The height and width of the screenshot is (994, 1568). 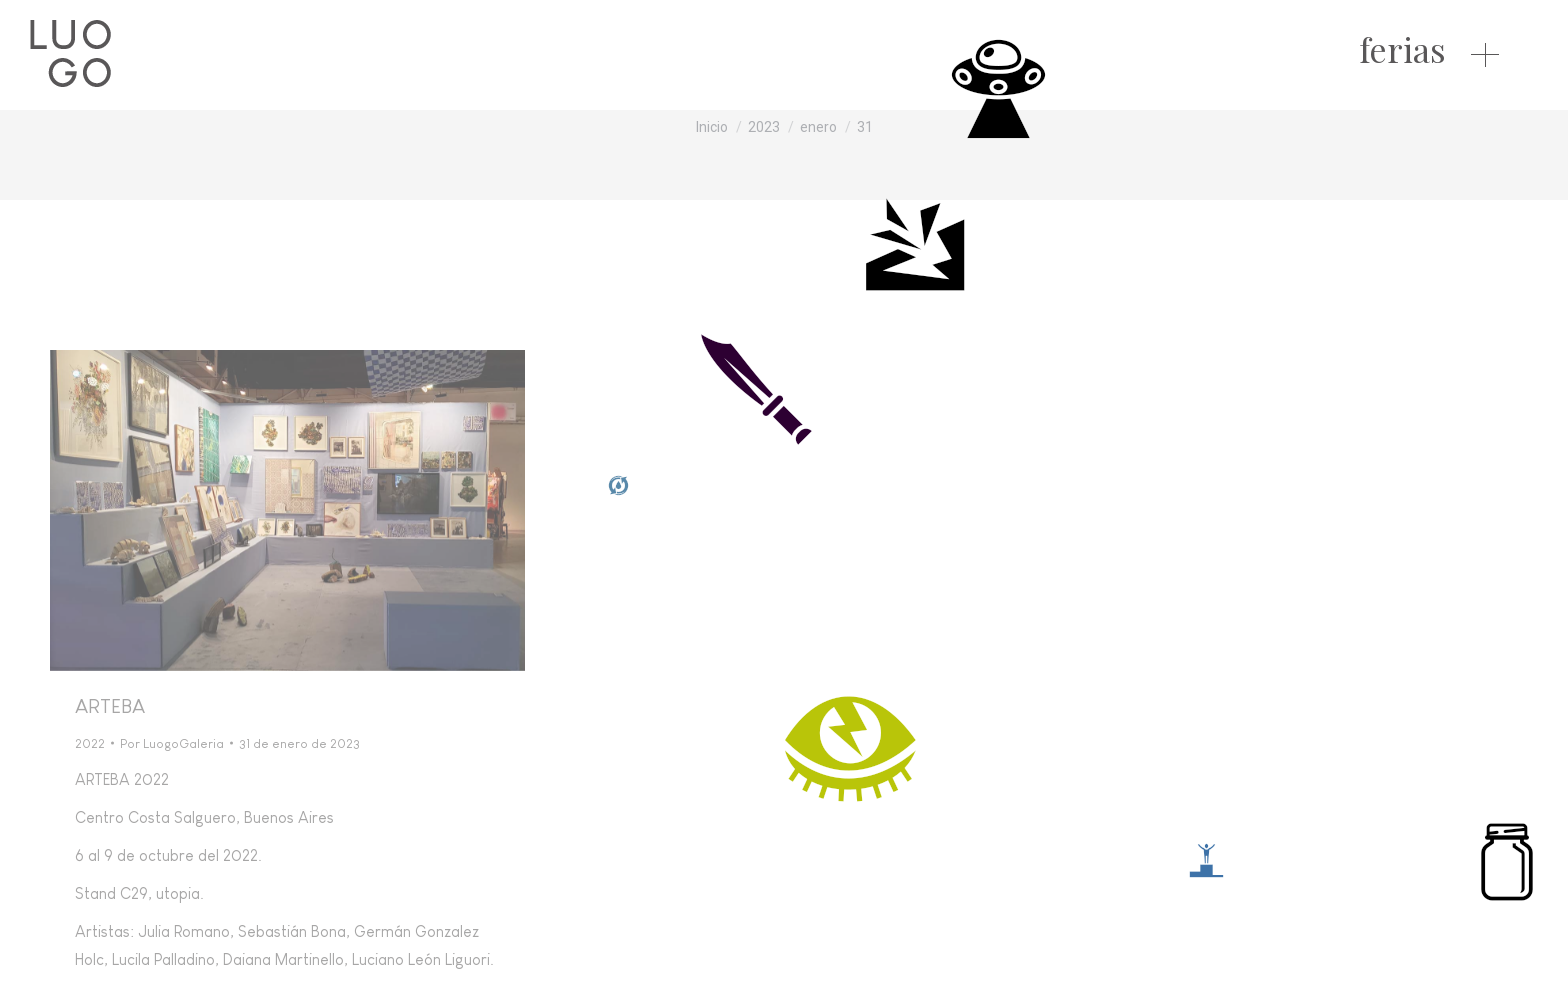 What do you see at coordinates (850, 749) in the screenshot?
I see `indicates quick view or instant preview mode` at bounding box center [850, 749].